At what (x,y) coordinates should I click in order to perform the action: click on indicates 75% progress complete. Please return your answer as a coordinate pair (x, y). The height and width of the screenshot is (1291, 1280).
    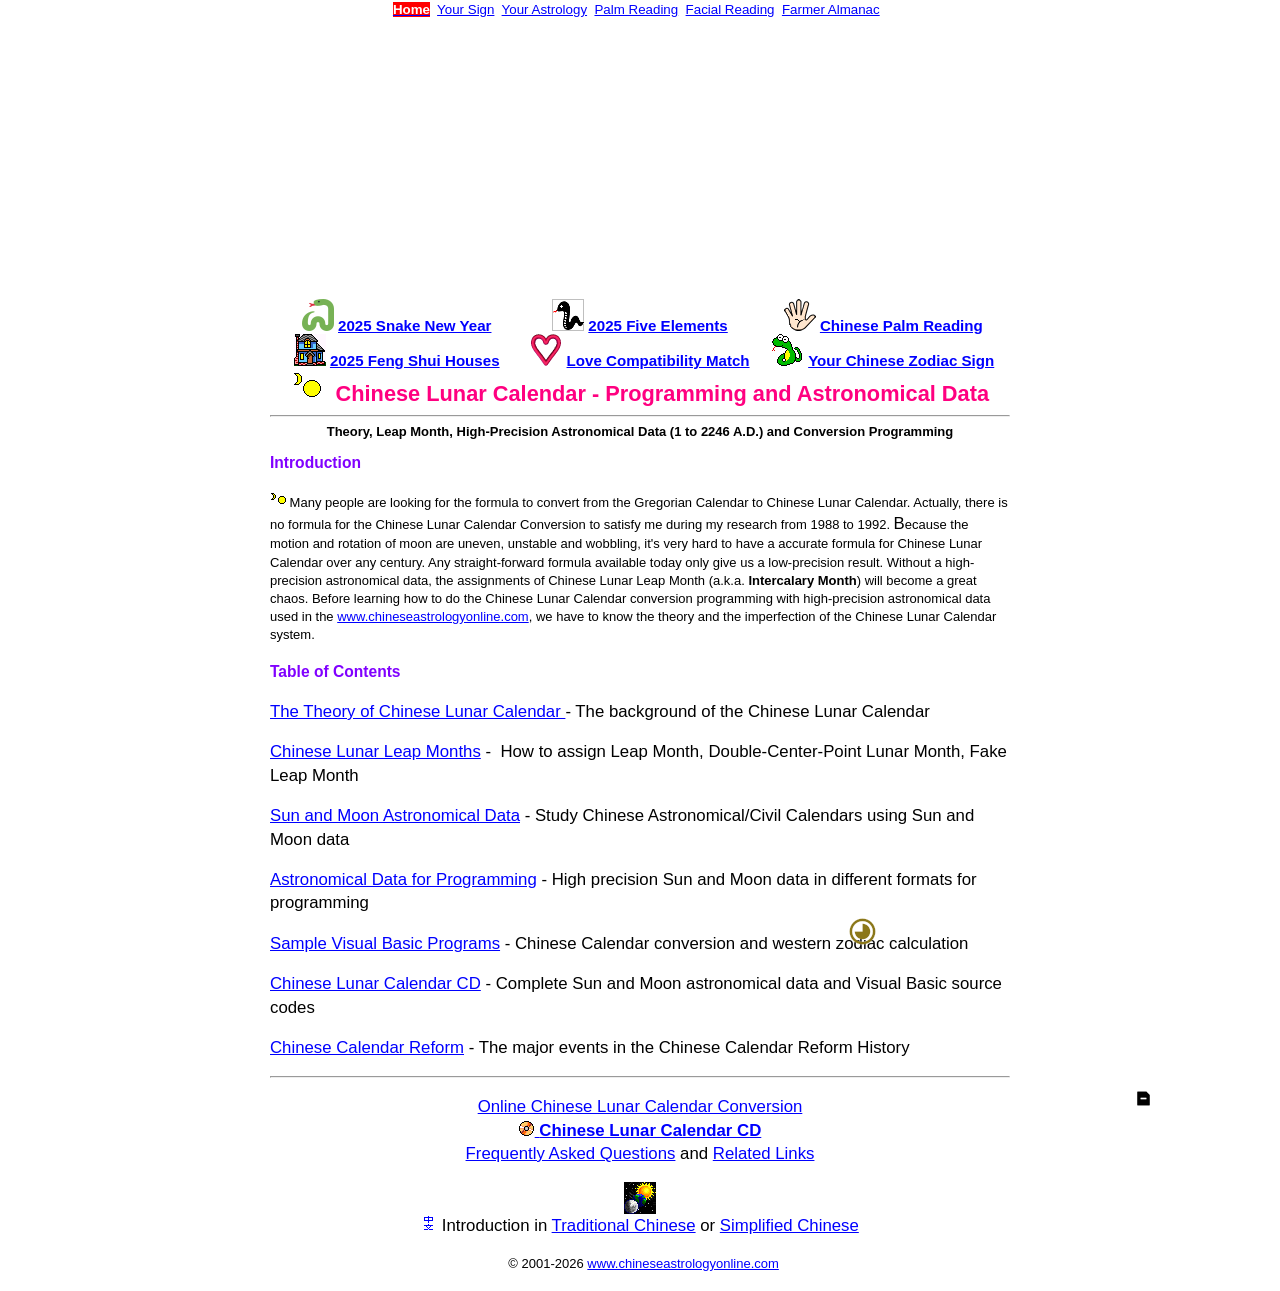
    Looking at the image, I should click on (862, 931).